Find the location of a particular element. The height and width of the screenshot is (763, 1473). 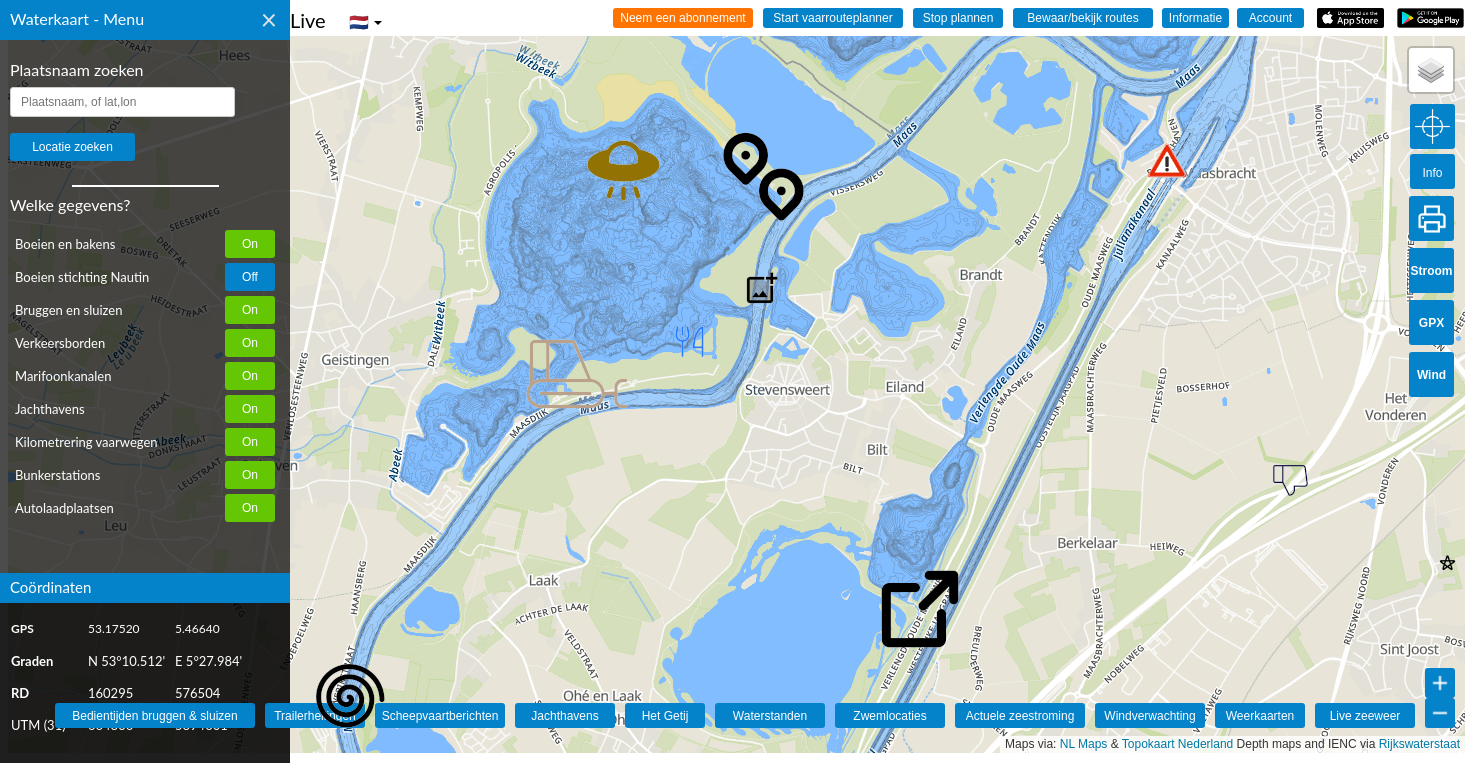

access construction or heavy equipment tools is located at coordinates (577, 374).